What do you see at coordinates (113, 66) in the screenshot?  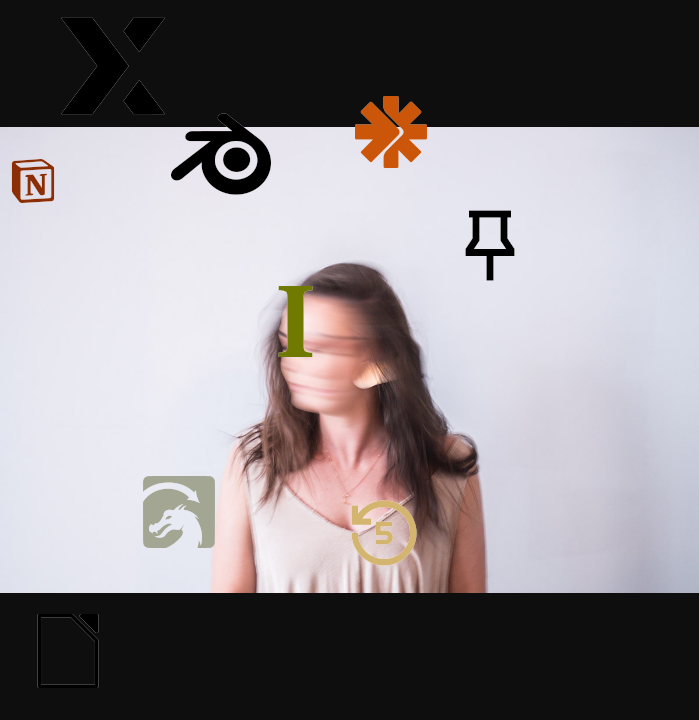 I see `visit experts exchange website` at bounding box center [113, 66].